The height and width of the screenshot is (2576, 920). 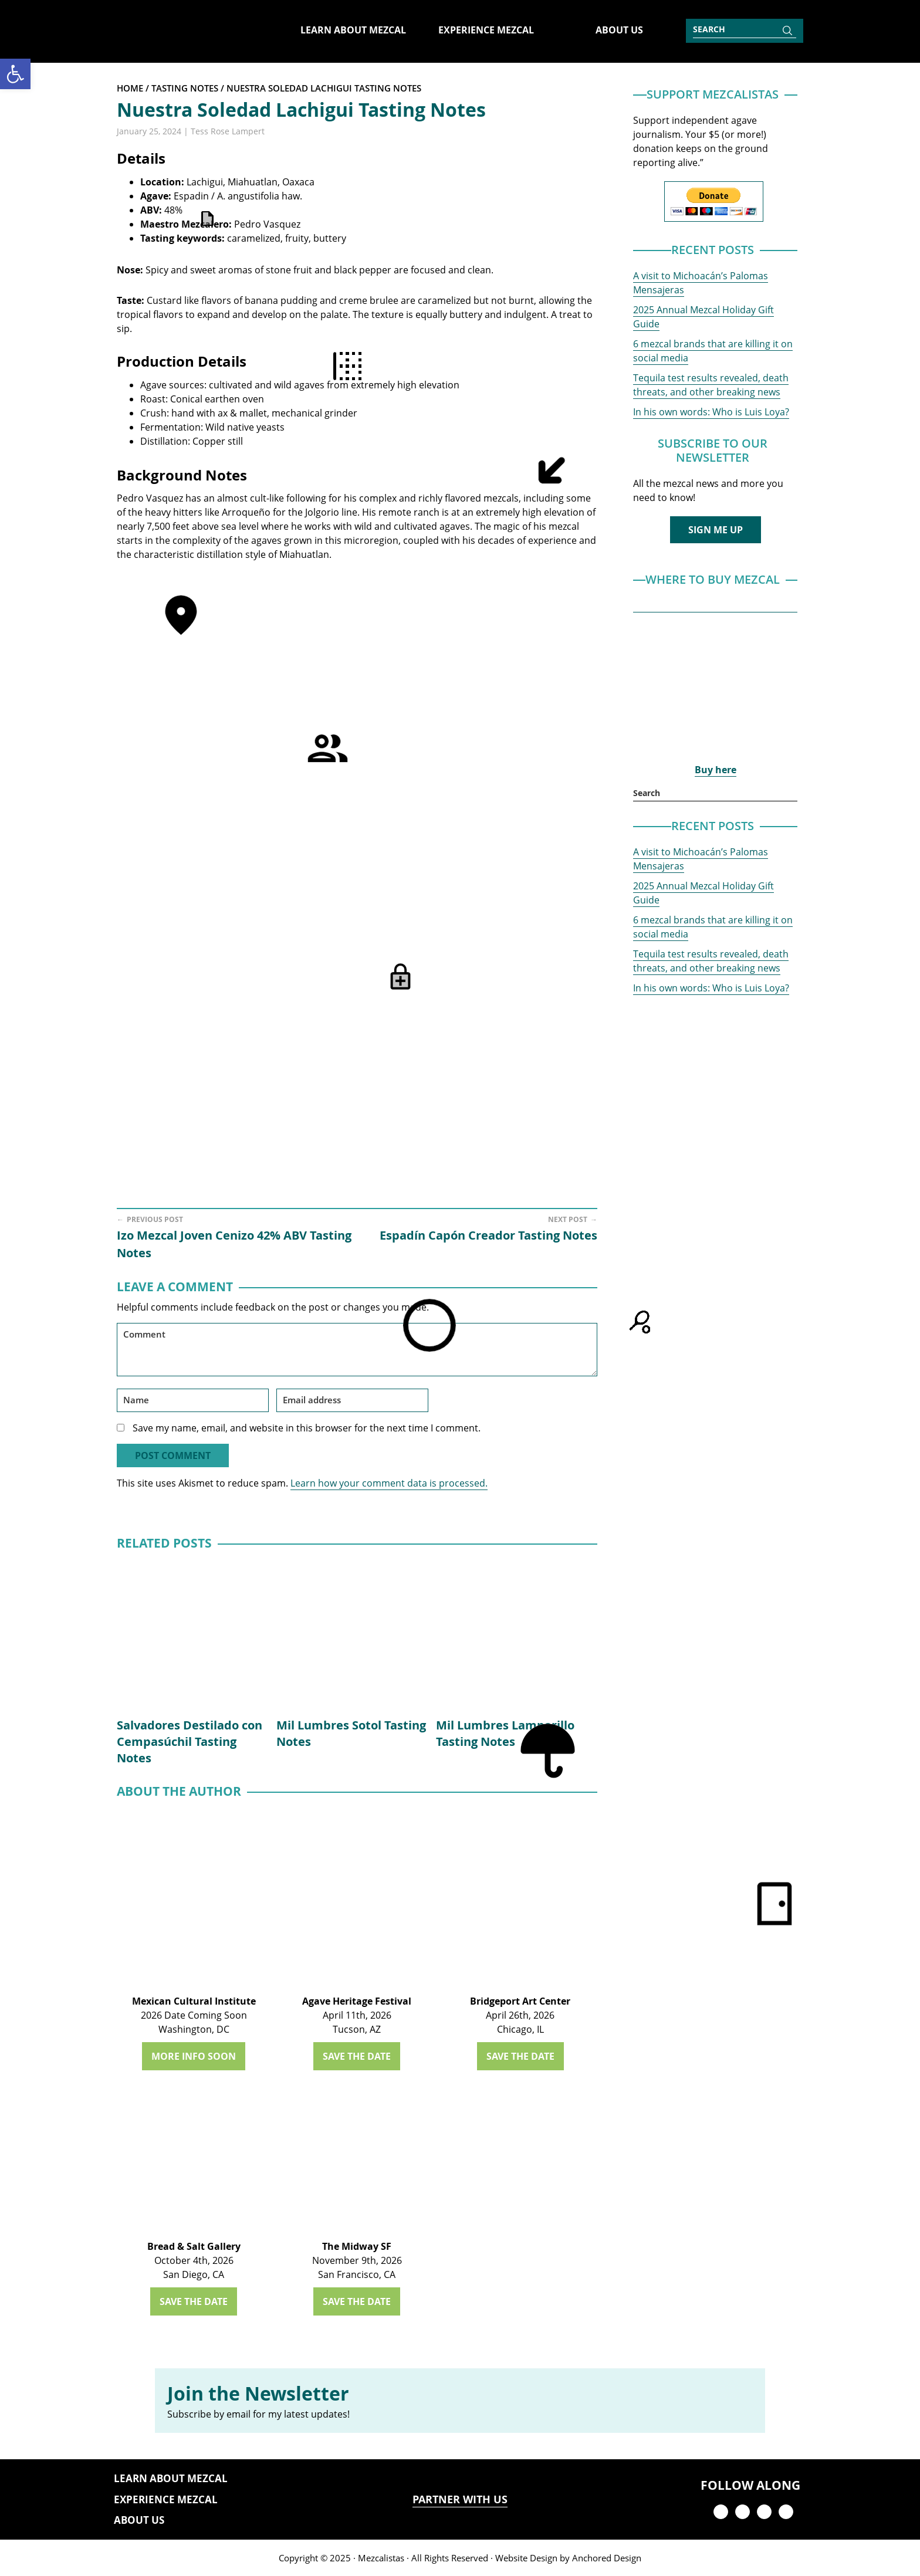 I want to click on view weather protection or rain forecast, so click(x=547, y=1751).